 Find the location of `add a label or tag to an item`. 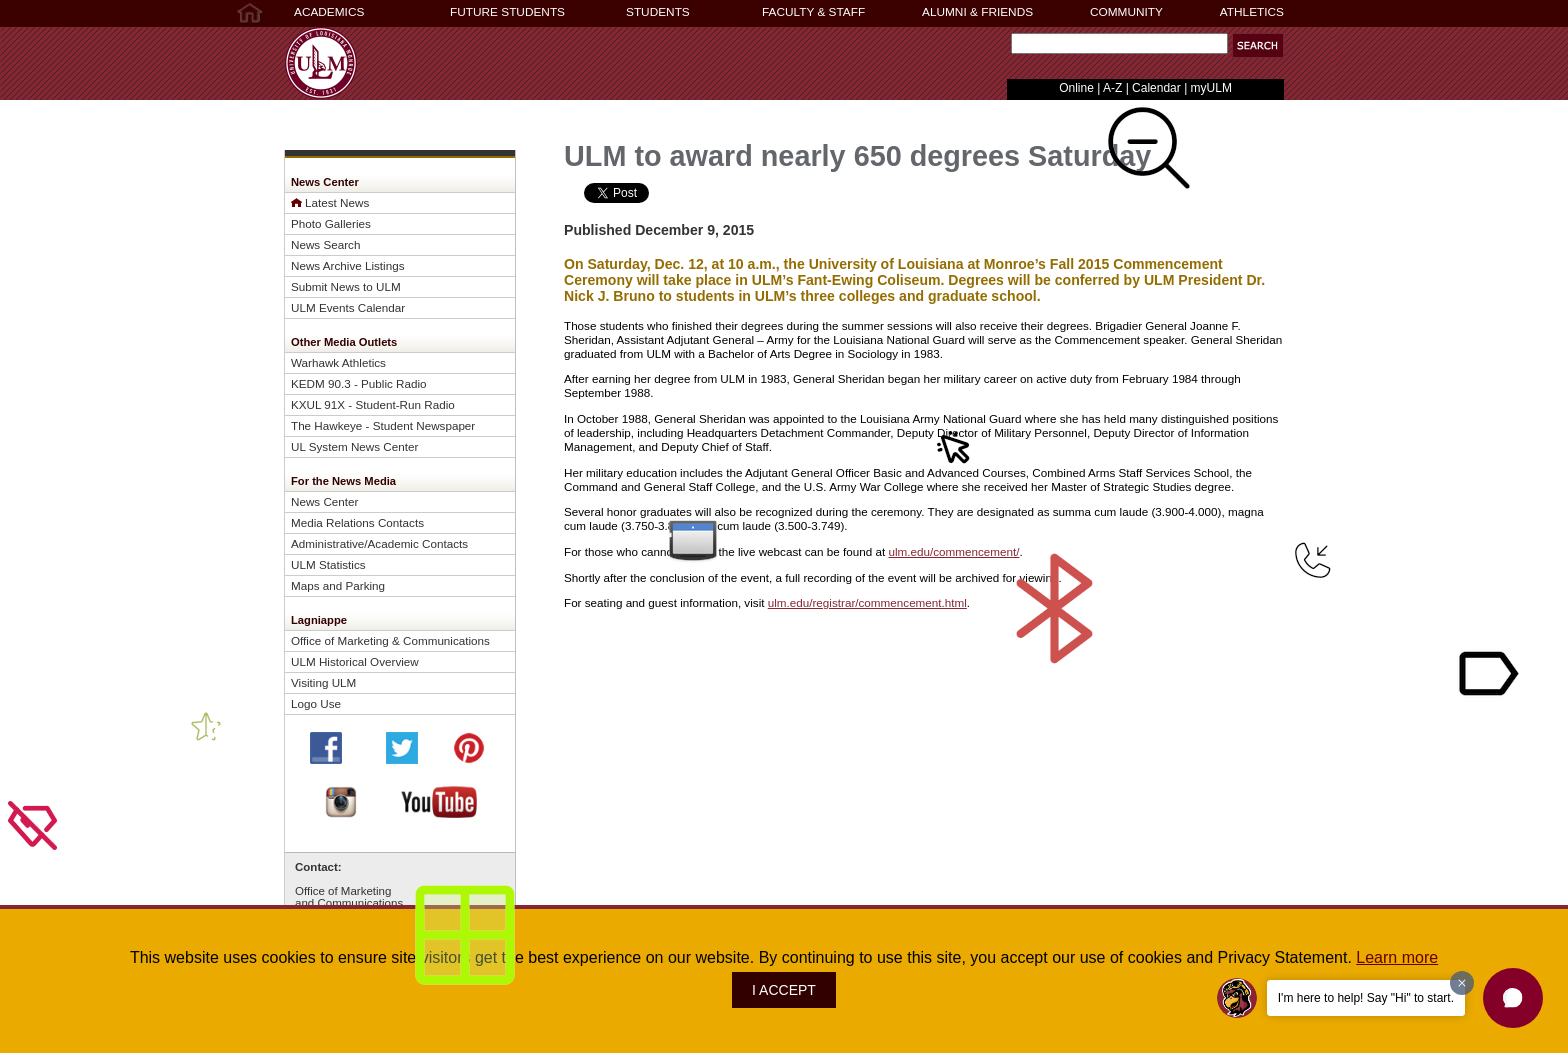

add a label or tag to an item is located at coordinates (1487, 673).